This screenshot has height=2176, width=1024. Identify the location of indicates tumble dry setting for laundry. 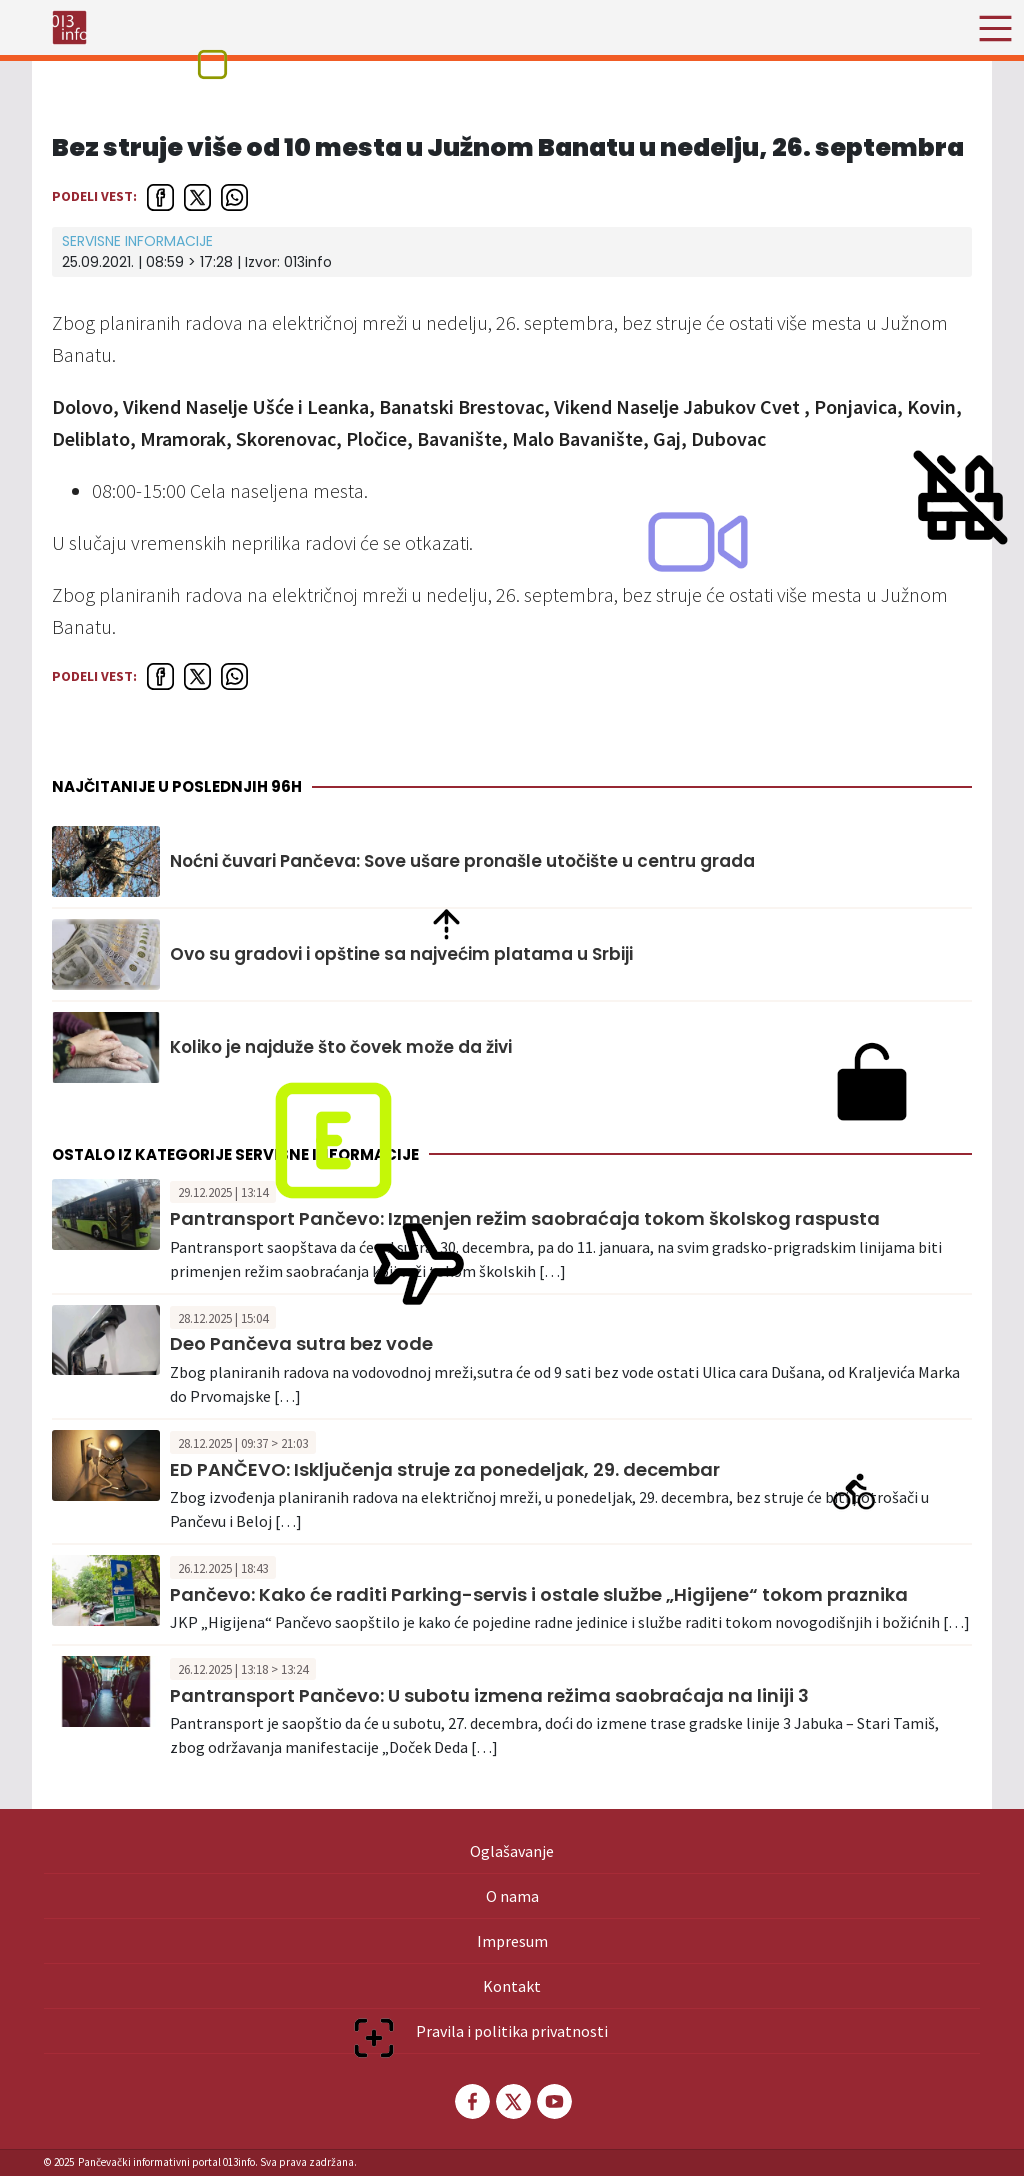
(212, 64).